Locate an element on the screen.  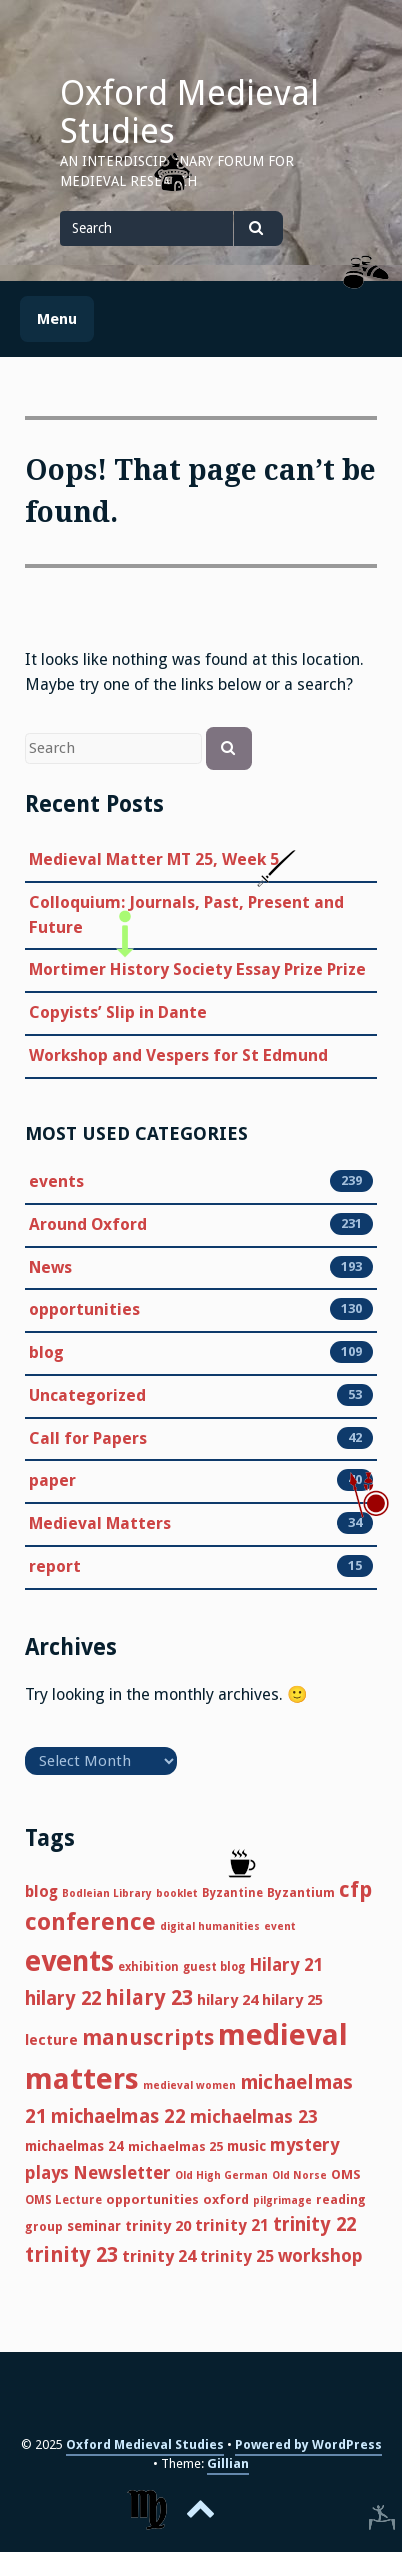
select katana as your weapon is located at coordinates (276, 868).